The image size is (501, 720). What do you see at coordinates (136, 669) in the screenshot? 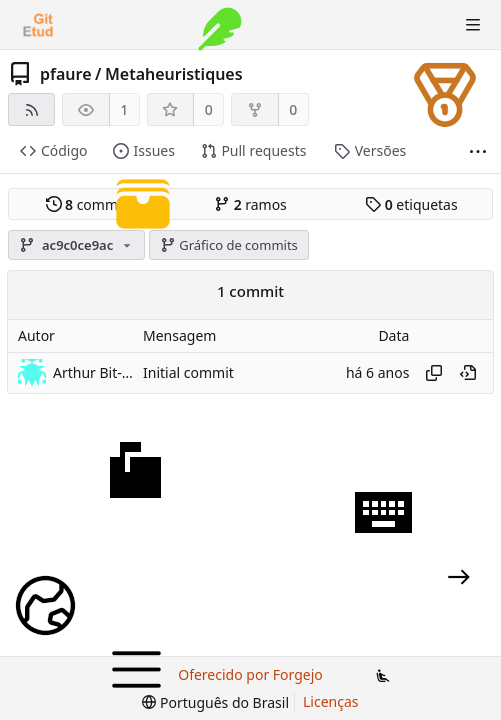
I see `open navigation menu` at bounding box center [136, 669].